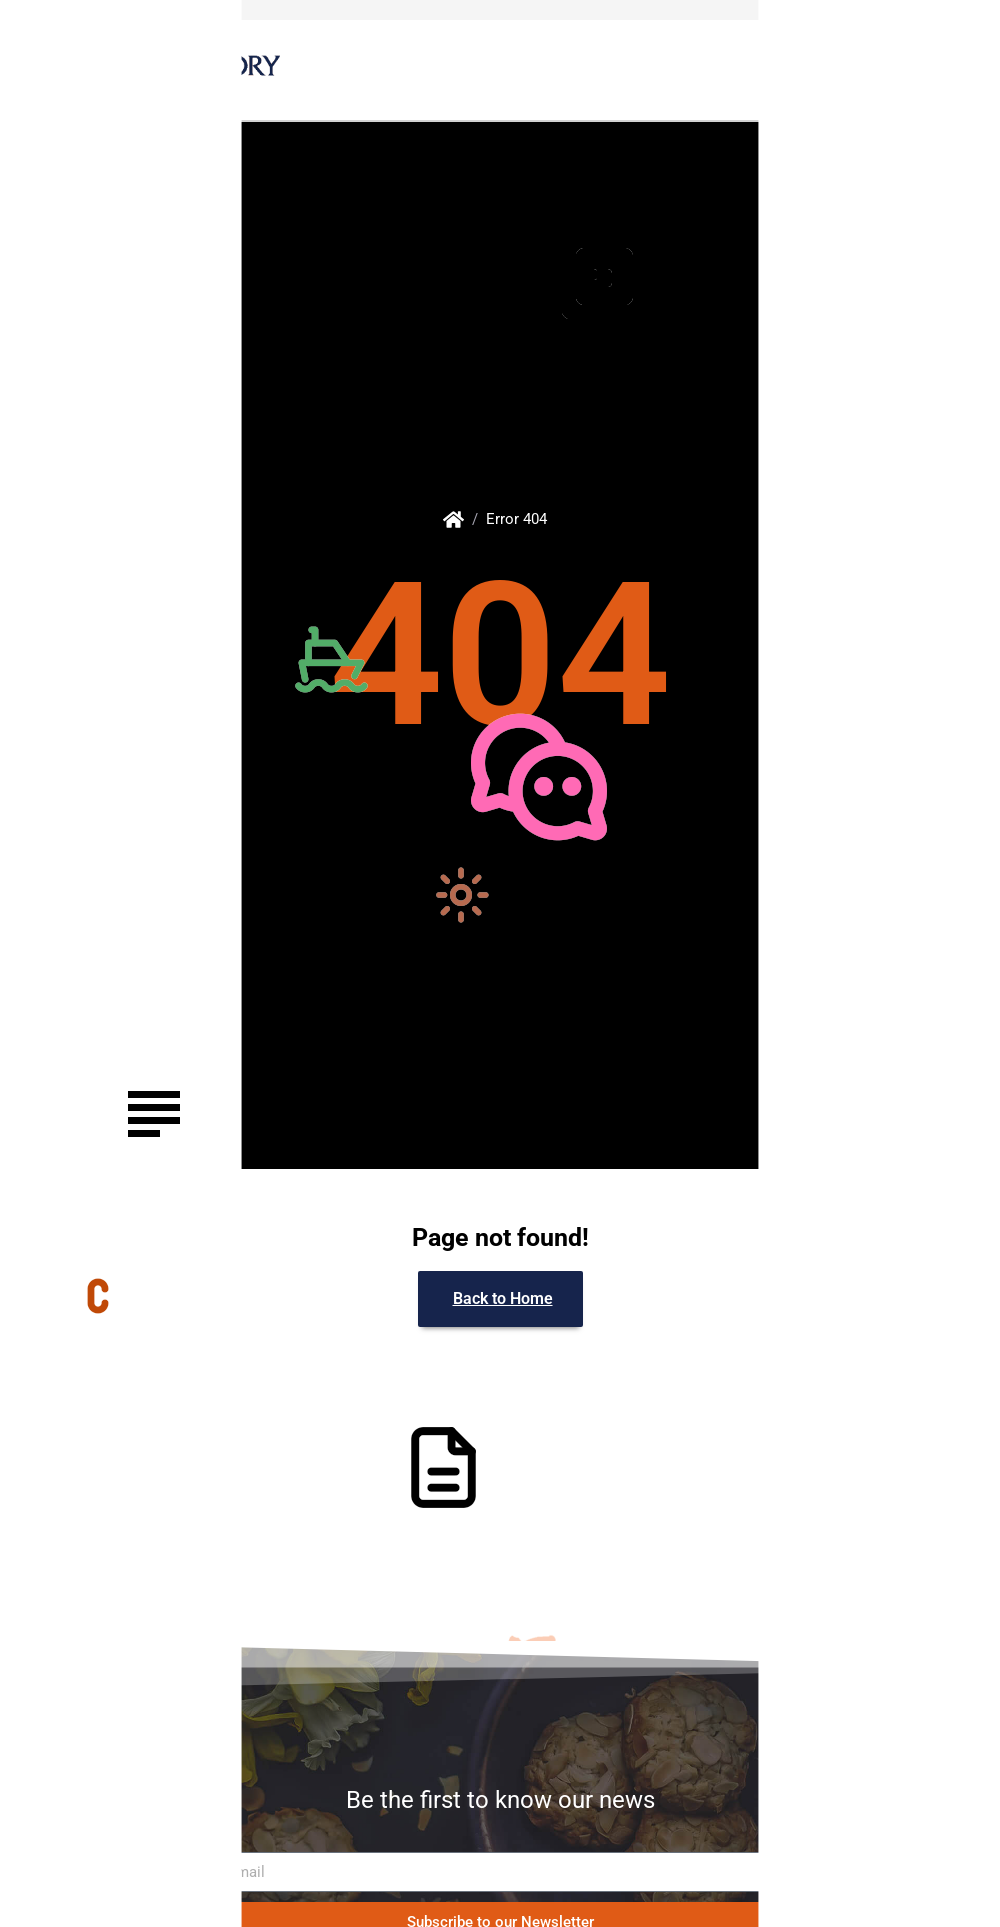 The height and width of the screenshot is (1927, 1000). I want to click on save or export as PDF, so click(597, 283).